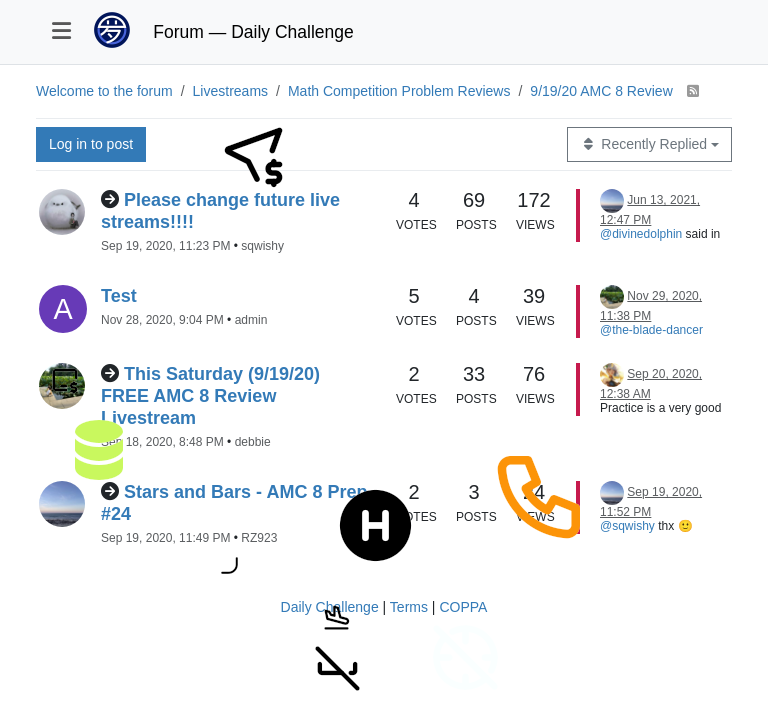 The height and width of the screenshot is (720, 768). I want to click on adjust bottom-right corner radius, so click(229, 565).